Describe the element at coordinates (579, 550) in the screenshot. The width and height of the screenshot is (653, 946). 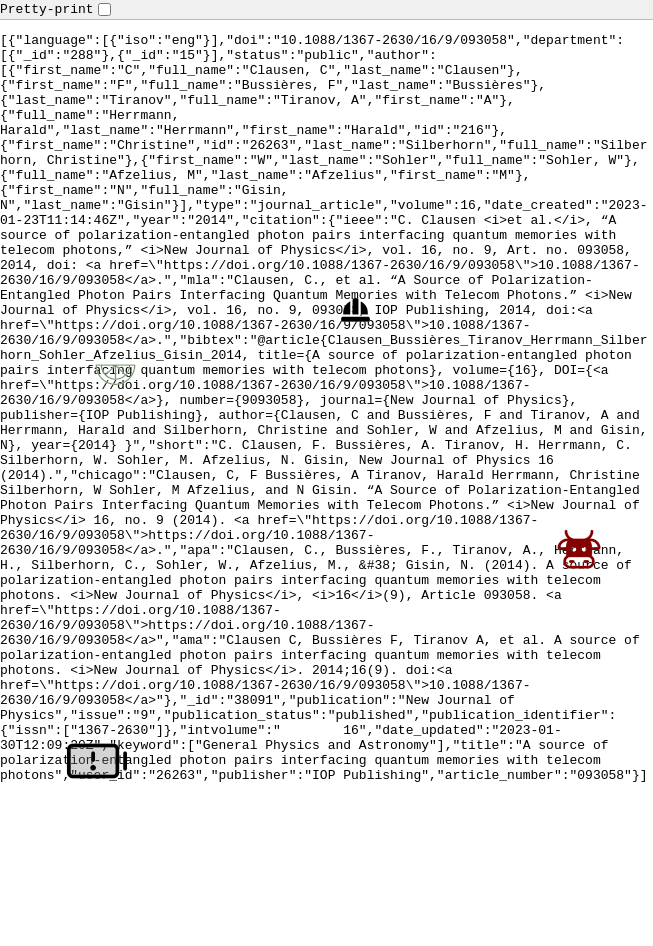
I see `indicates dairy or farm-related content` at that location.